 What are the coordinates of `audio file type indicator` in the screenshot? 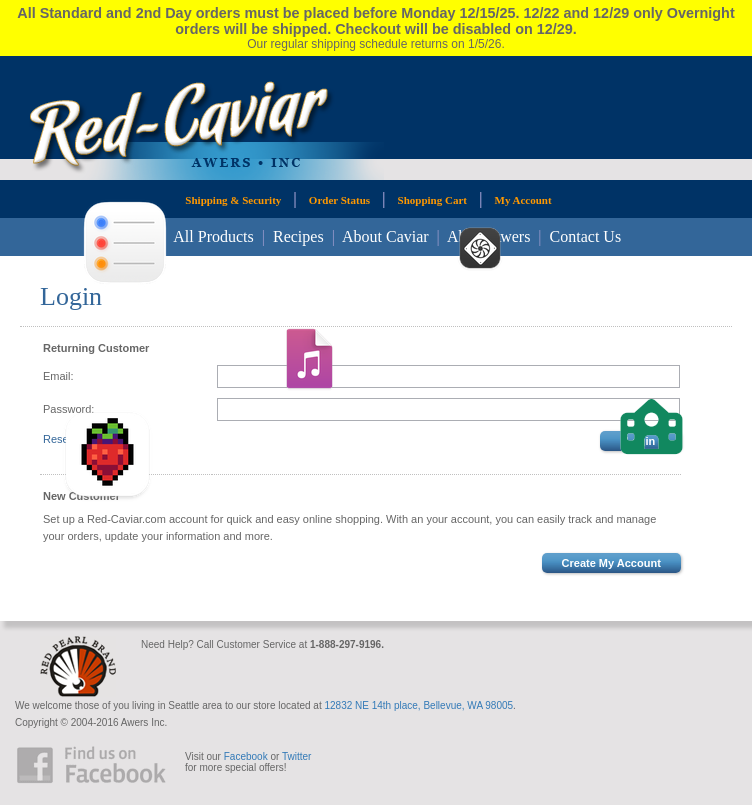 It's located at (309, 358).